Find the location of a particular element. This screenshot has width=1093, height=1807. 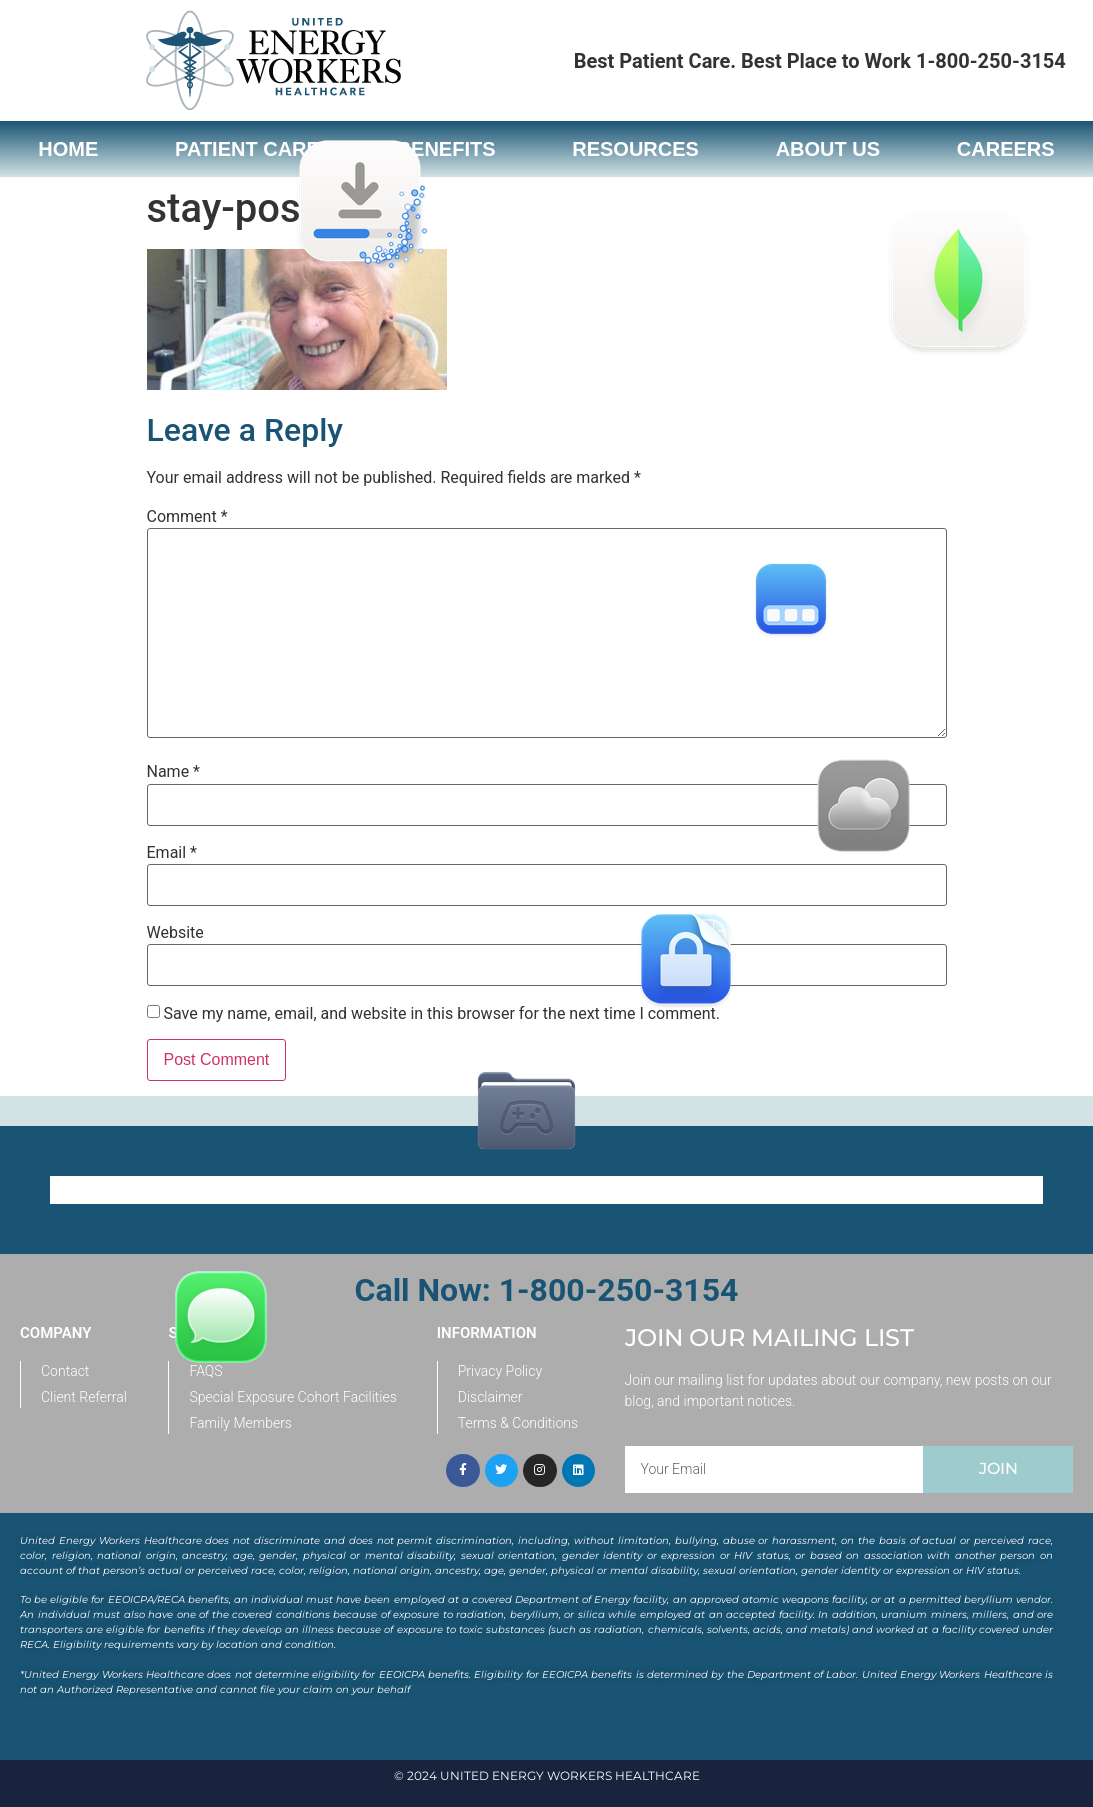

open the weather app is located at coordinates (863, 805).